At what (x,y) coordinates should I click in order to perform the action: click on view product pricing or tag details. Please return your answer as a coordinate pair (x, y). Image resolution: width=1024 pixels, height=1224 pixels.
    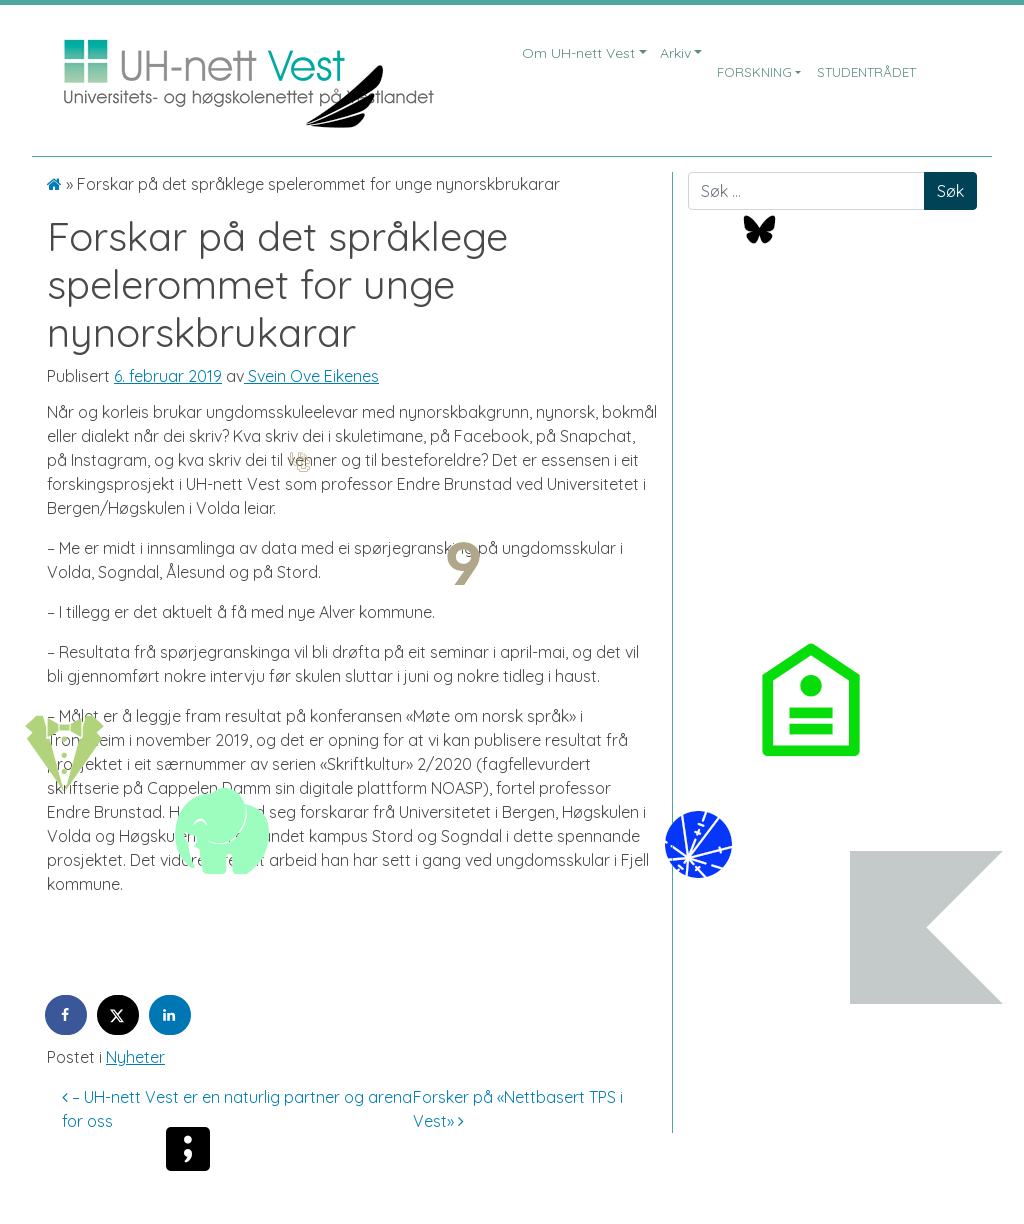
    Looking at the image, I should click on (811, 702).